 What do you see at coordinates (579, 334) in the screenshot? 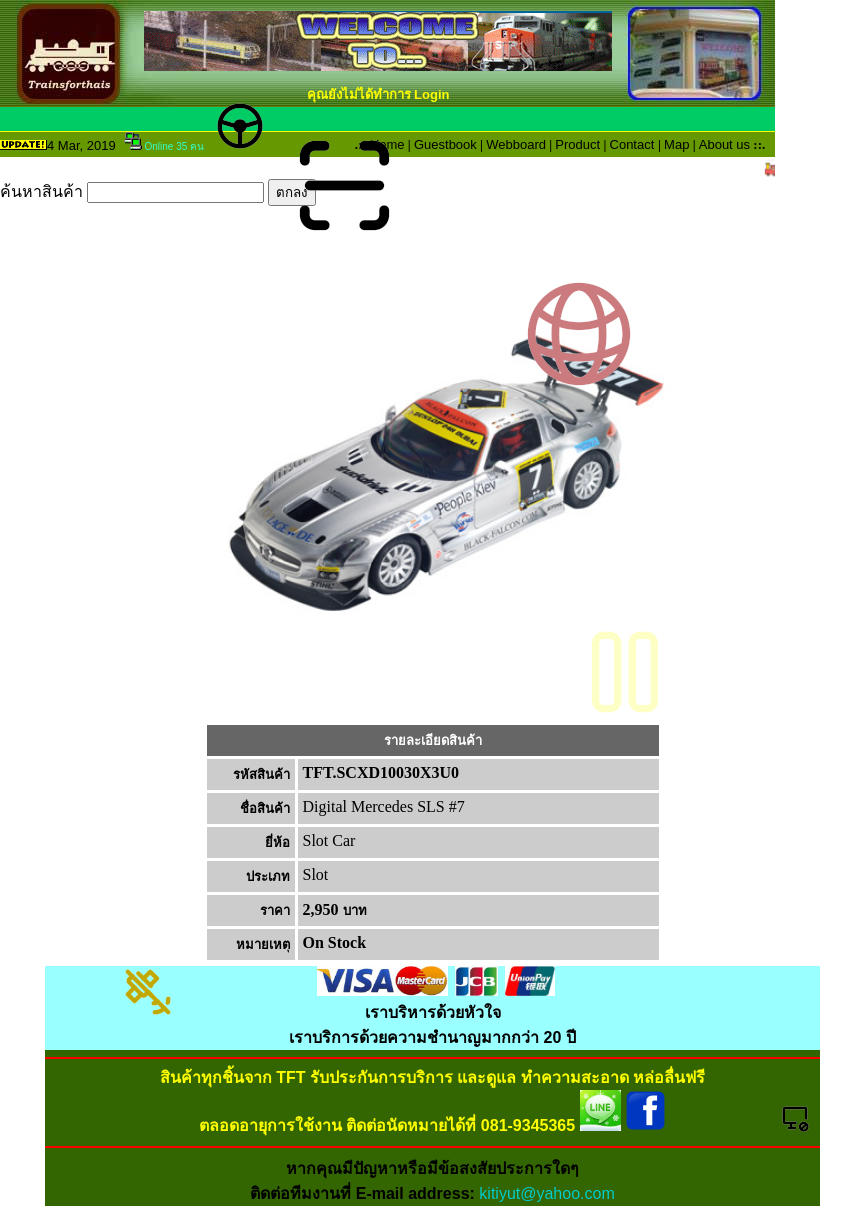
I see `switch to global or international settings` at bounding box center [579, 334].